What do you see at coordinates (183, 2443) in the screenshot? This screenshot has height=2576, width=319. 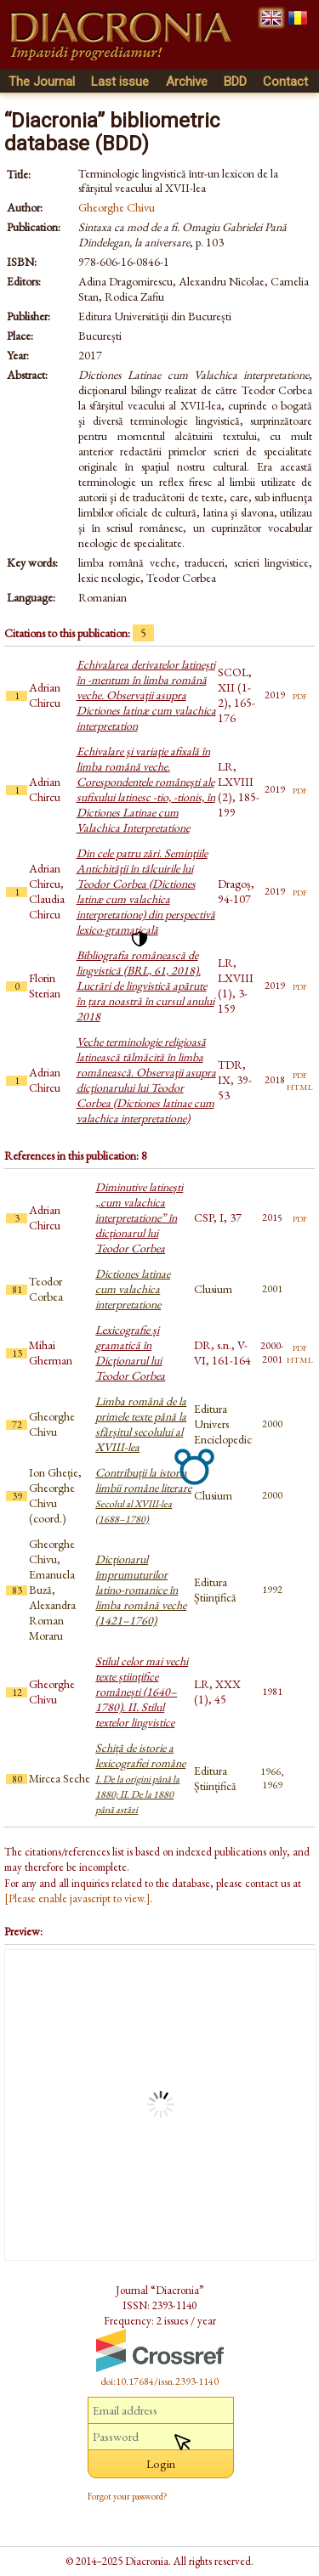 I see `cursor or pointer indicator` at bounding box center [183, 2443].